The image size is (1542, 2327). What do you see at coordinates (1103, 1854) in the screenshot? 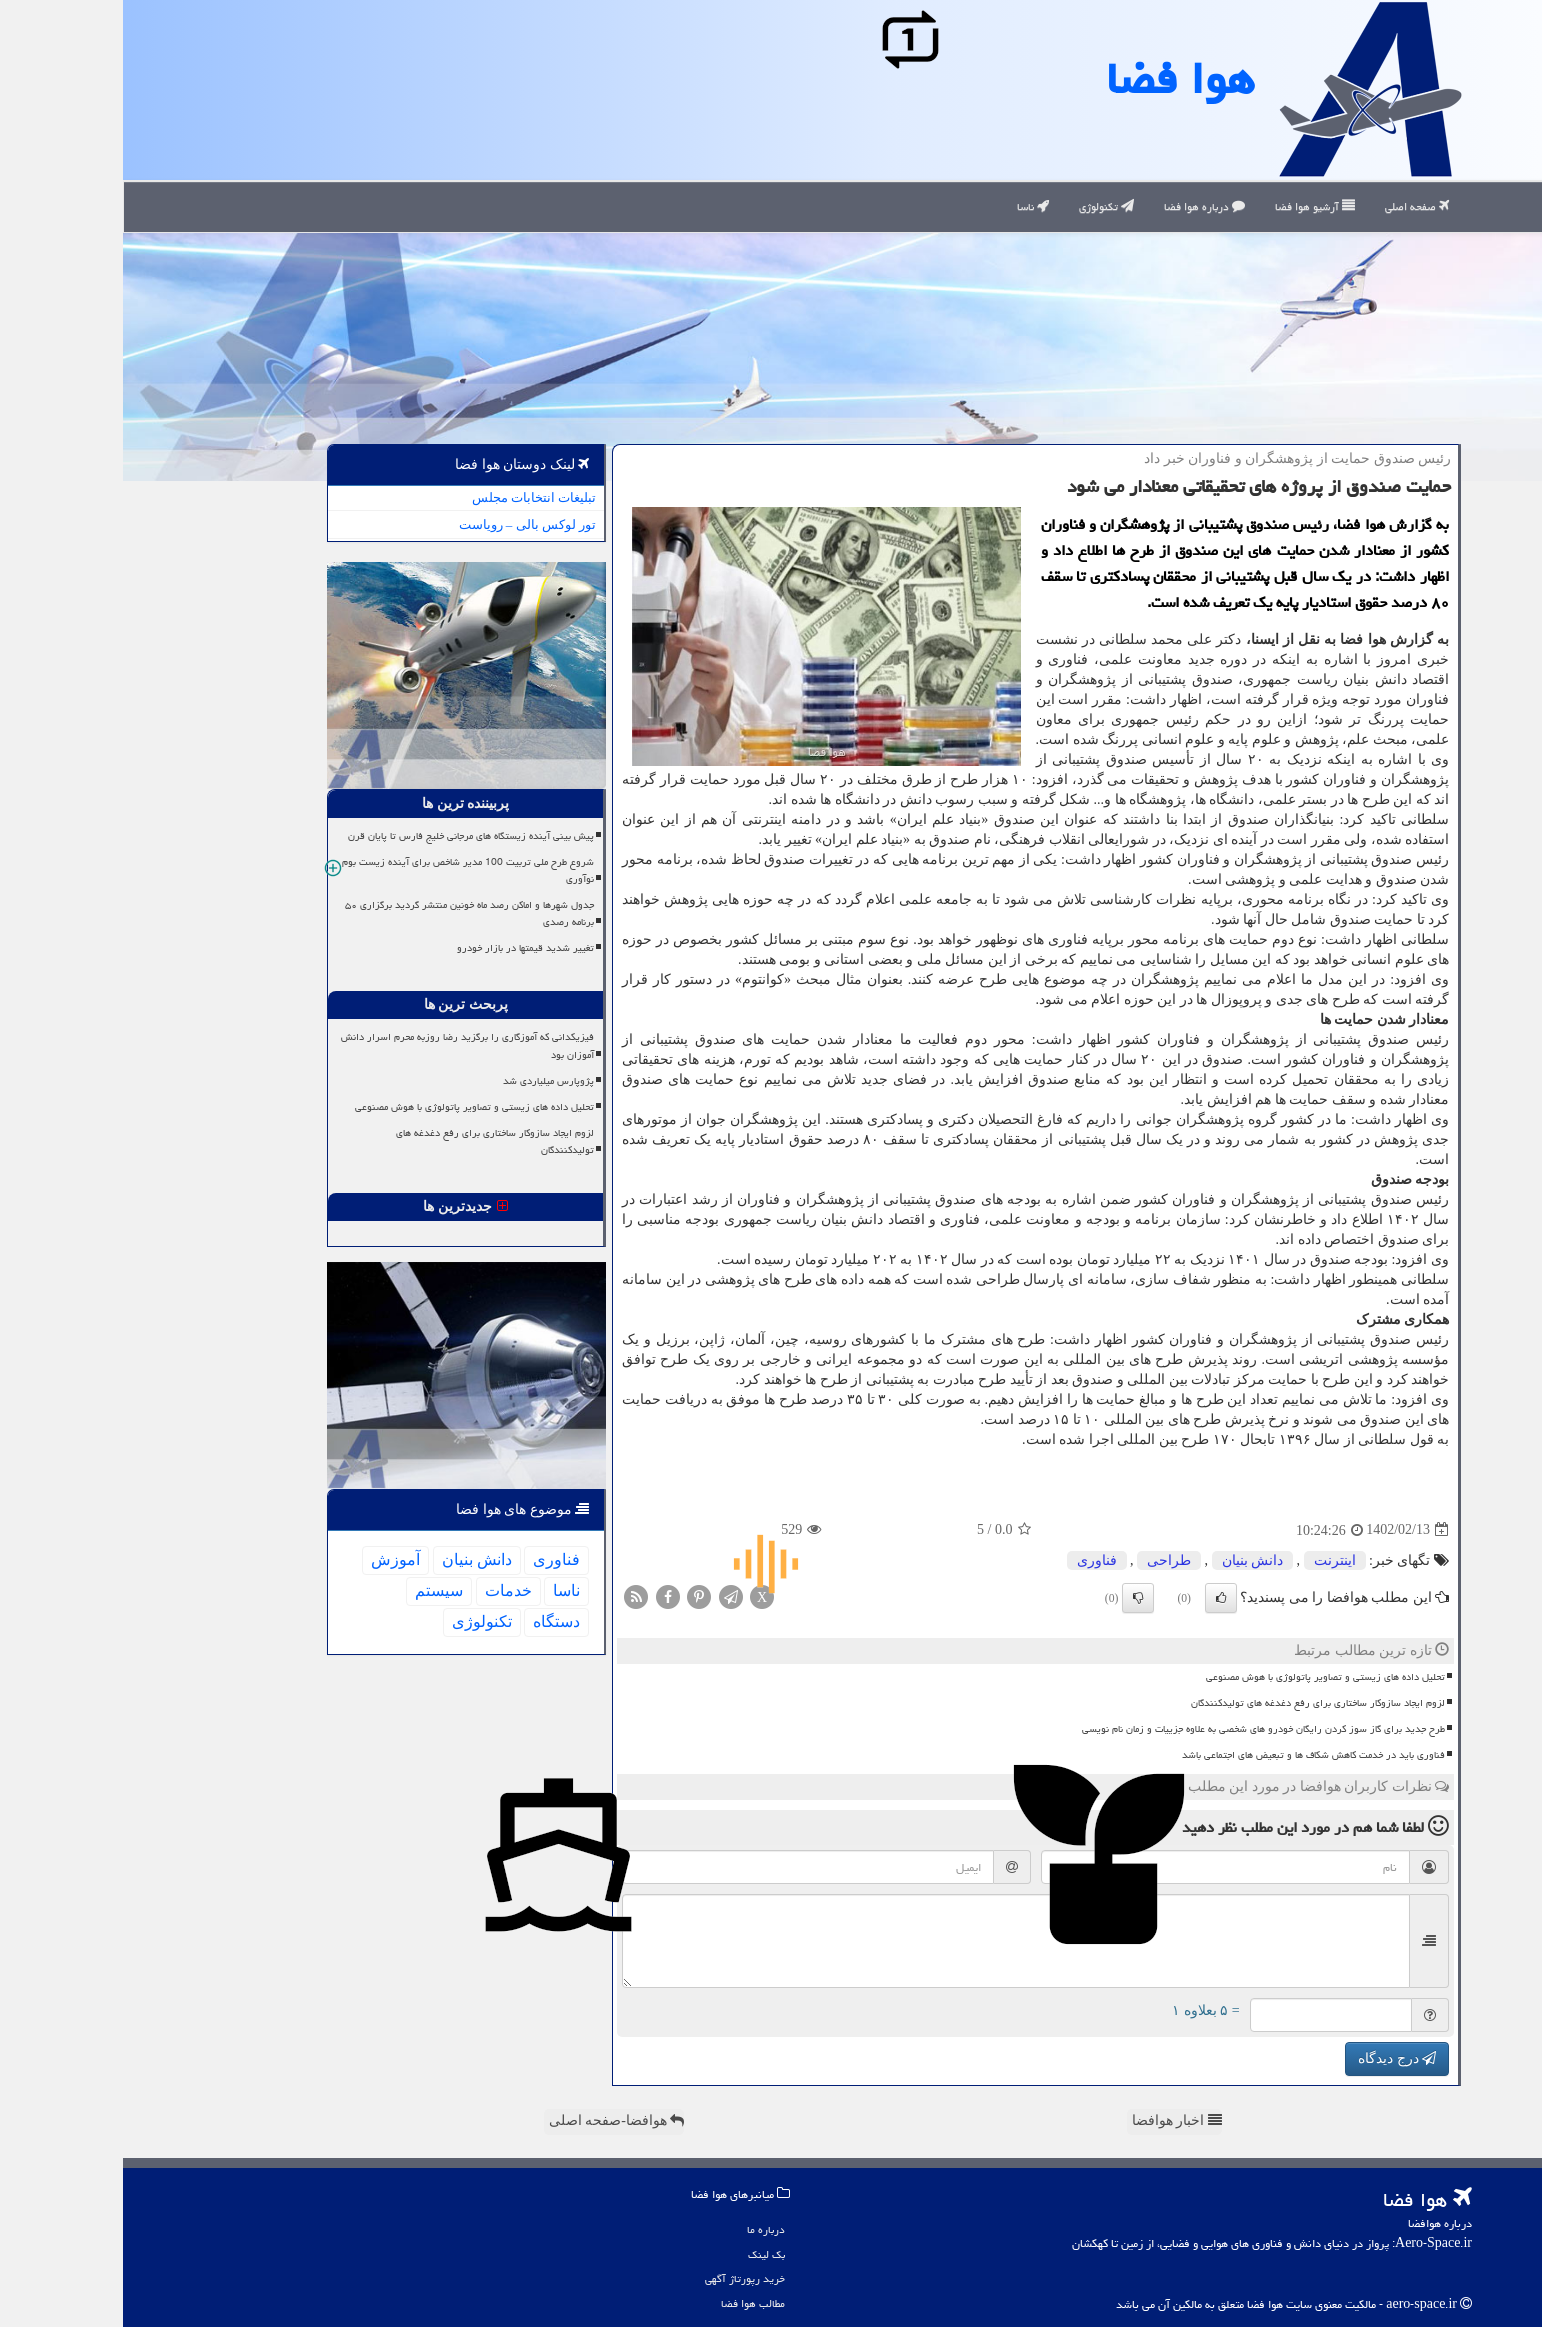
I see `access plant care or gardening features` at bounding box center [1103, 1854].